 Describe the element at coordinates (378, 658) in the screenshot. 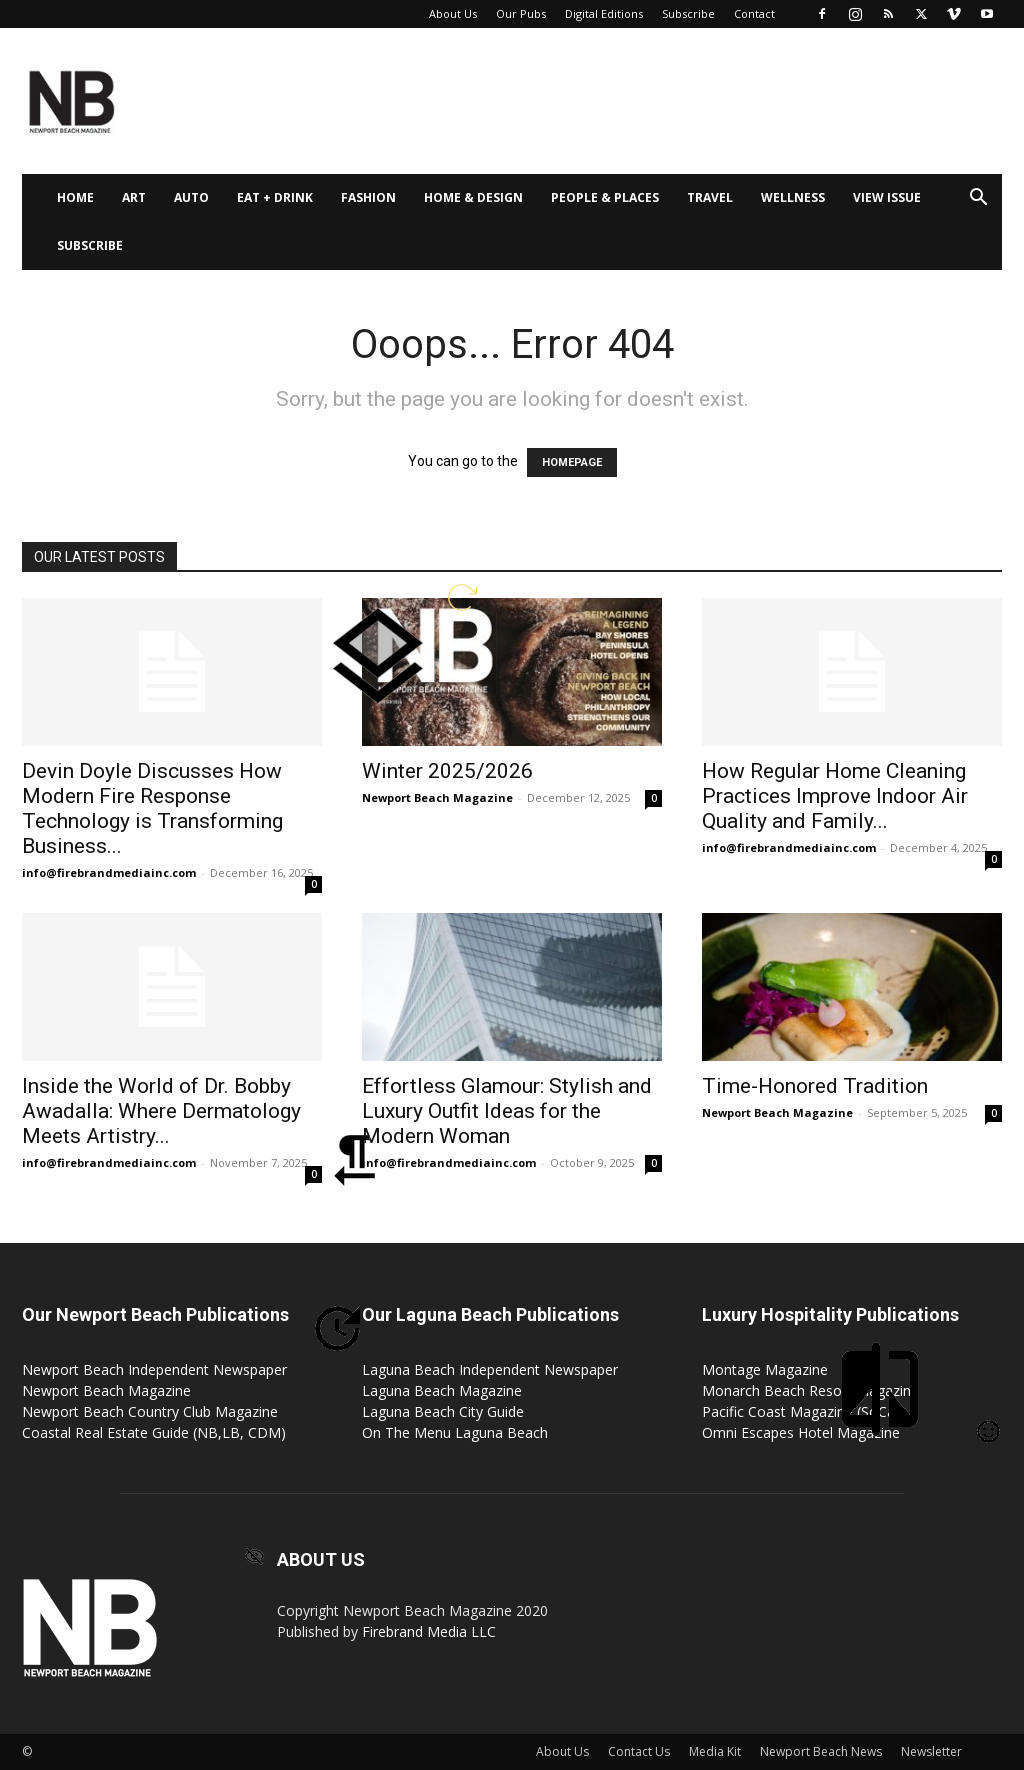

I see `toggle map layers or overlays` at that location.